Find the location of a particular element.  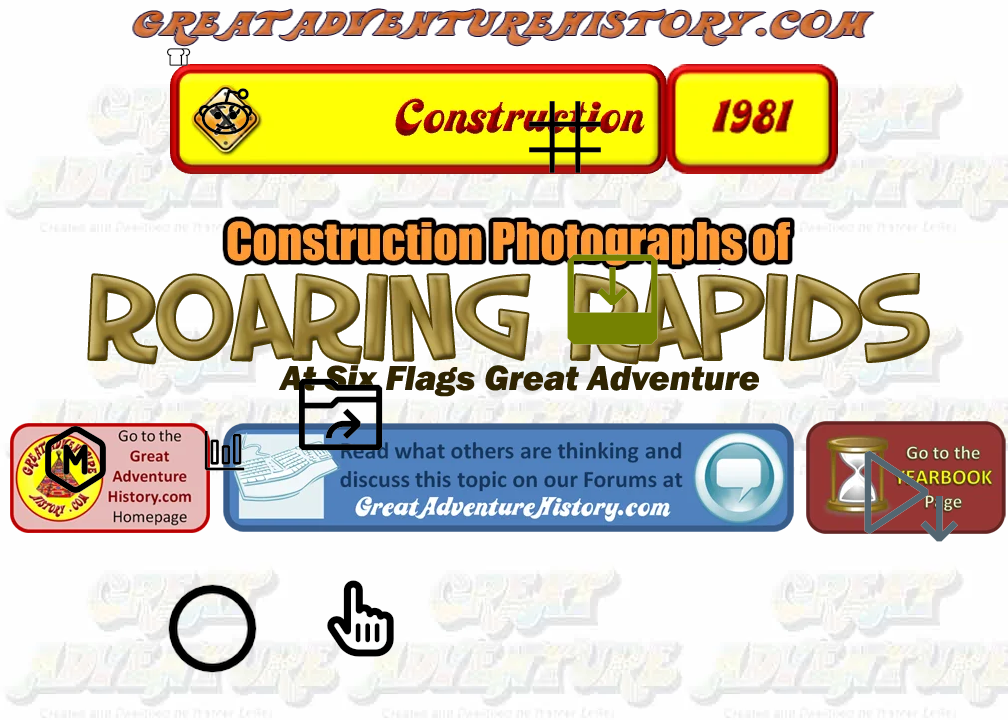

indicates a module or component in a system is located at coordinates (75, 459).